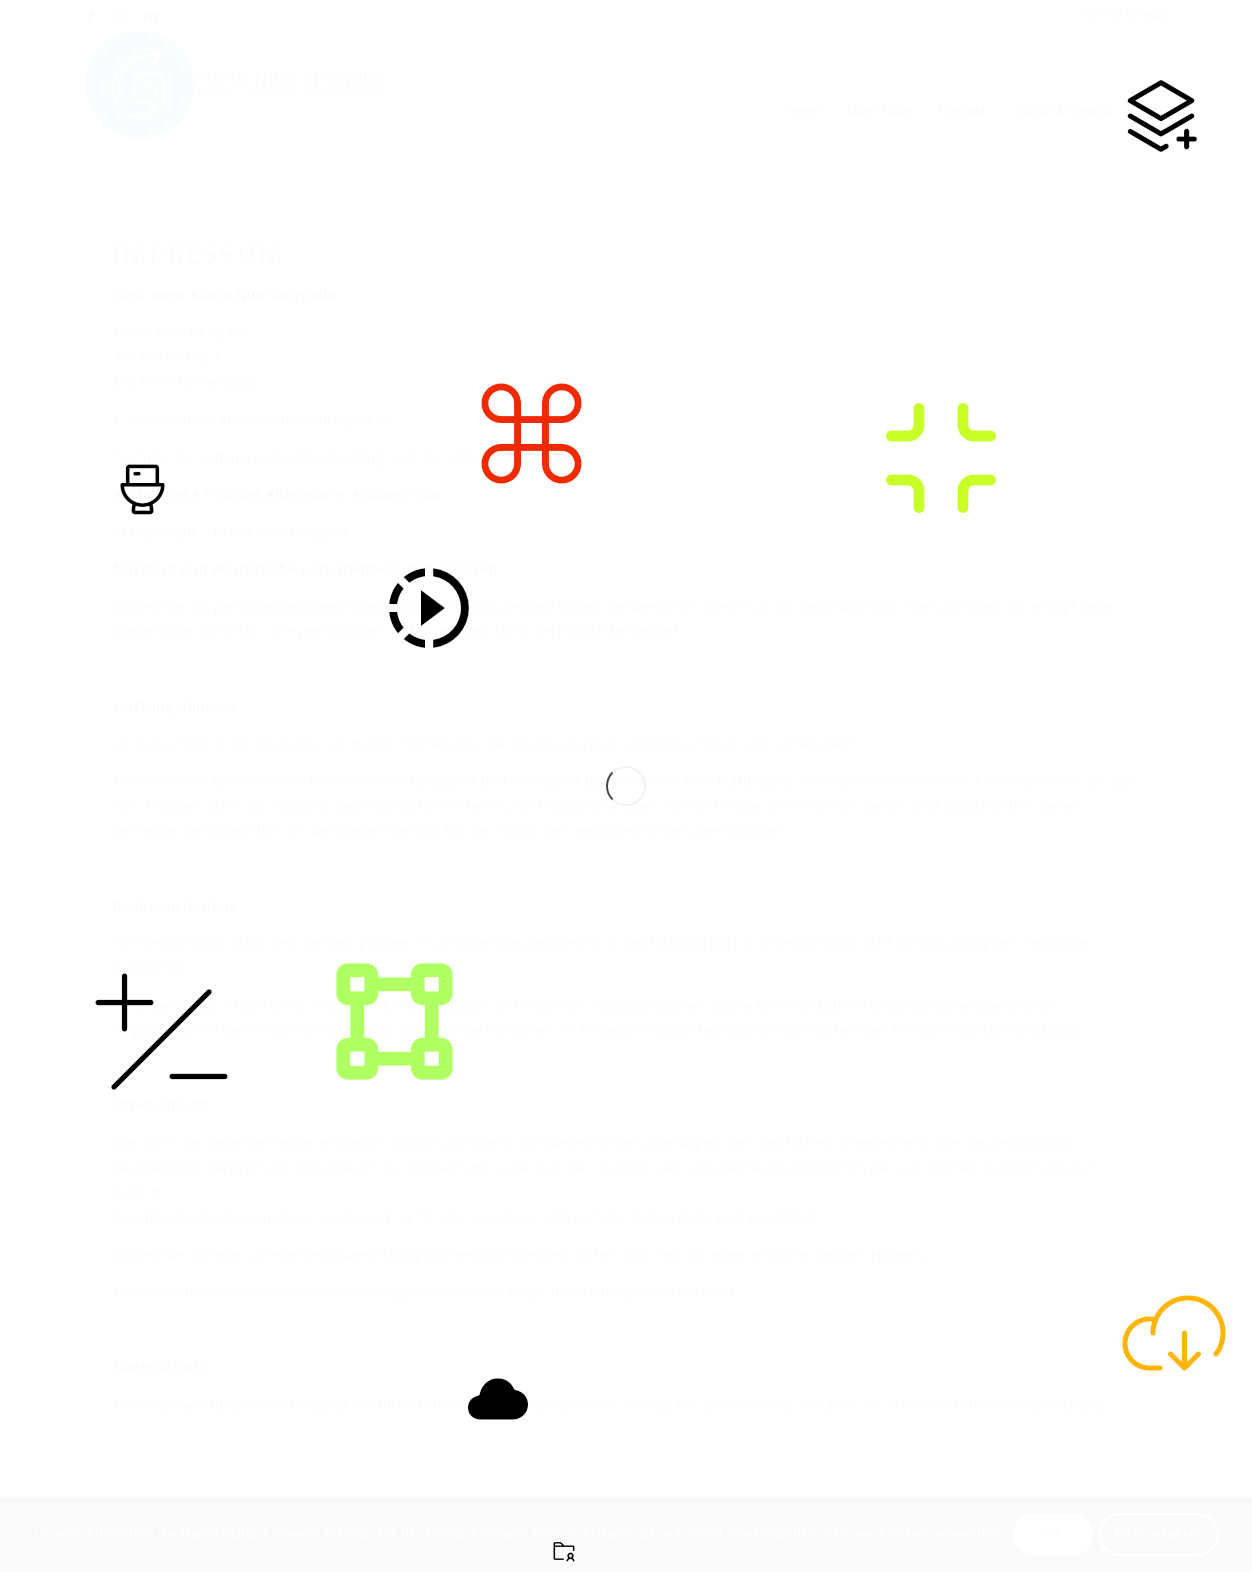 This screenshot has width=1252, height=1572. What do you see at coordinates (941, 458) in the screenshot?
I see `minimize or exit fullscreen mode` at bounding box center [941, 458].